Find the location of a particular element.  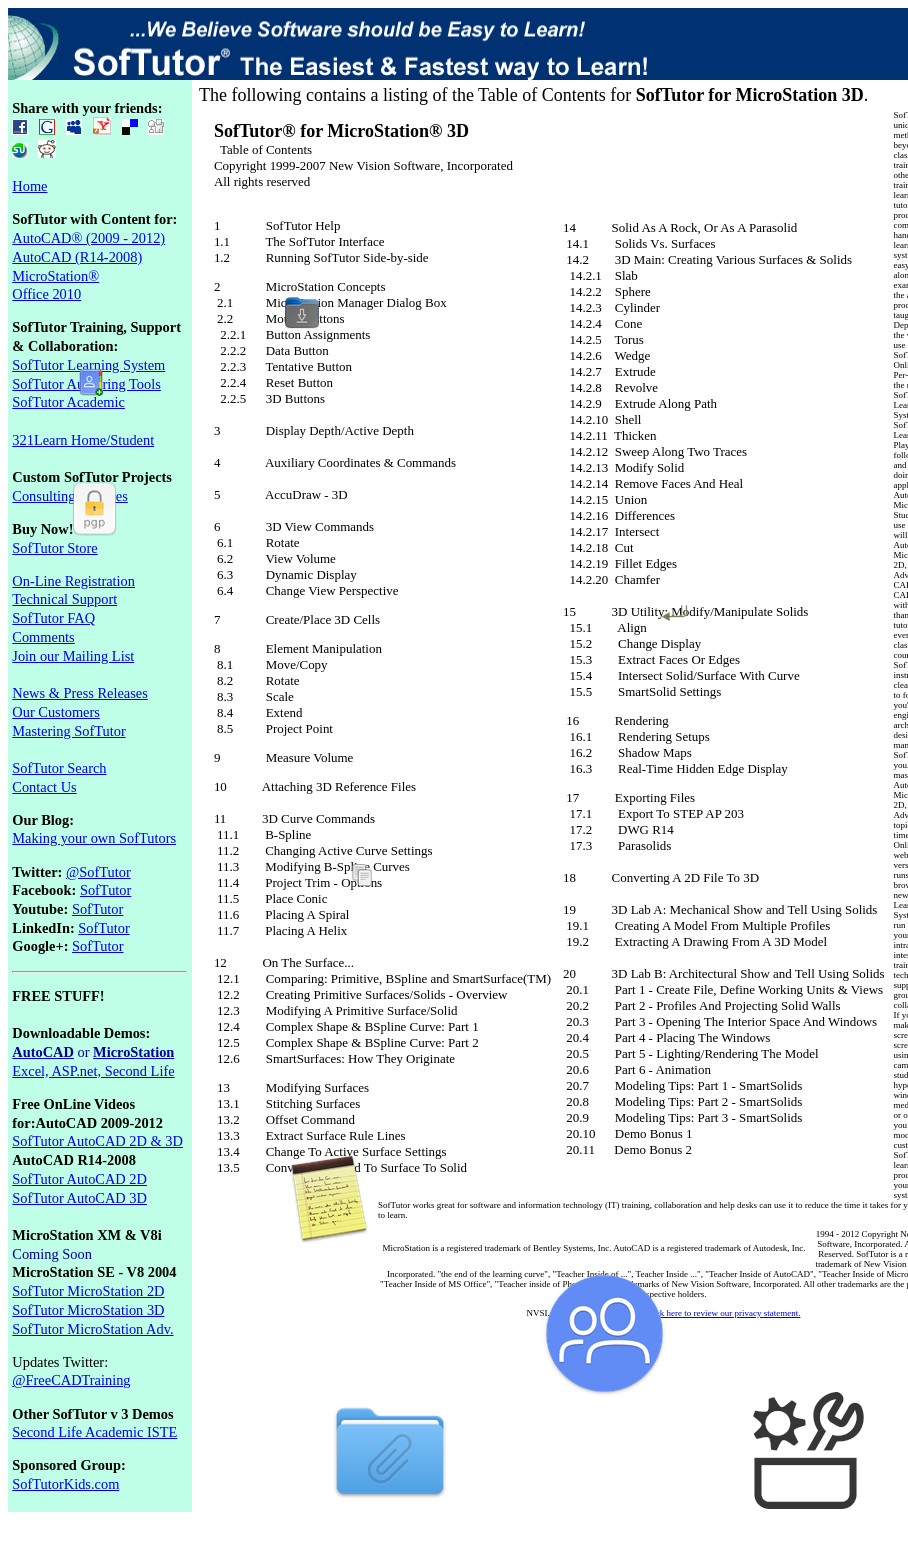

reply to all recipients of an email is located at coordinates (674, 613).